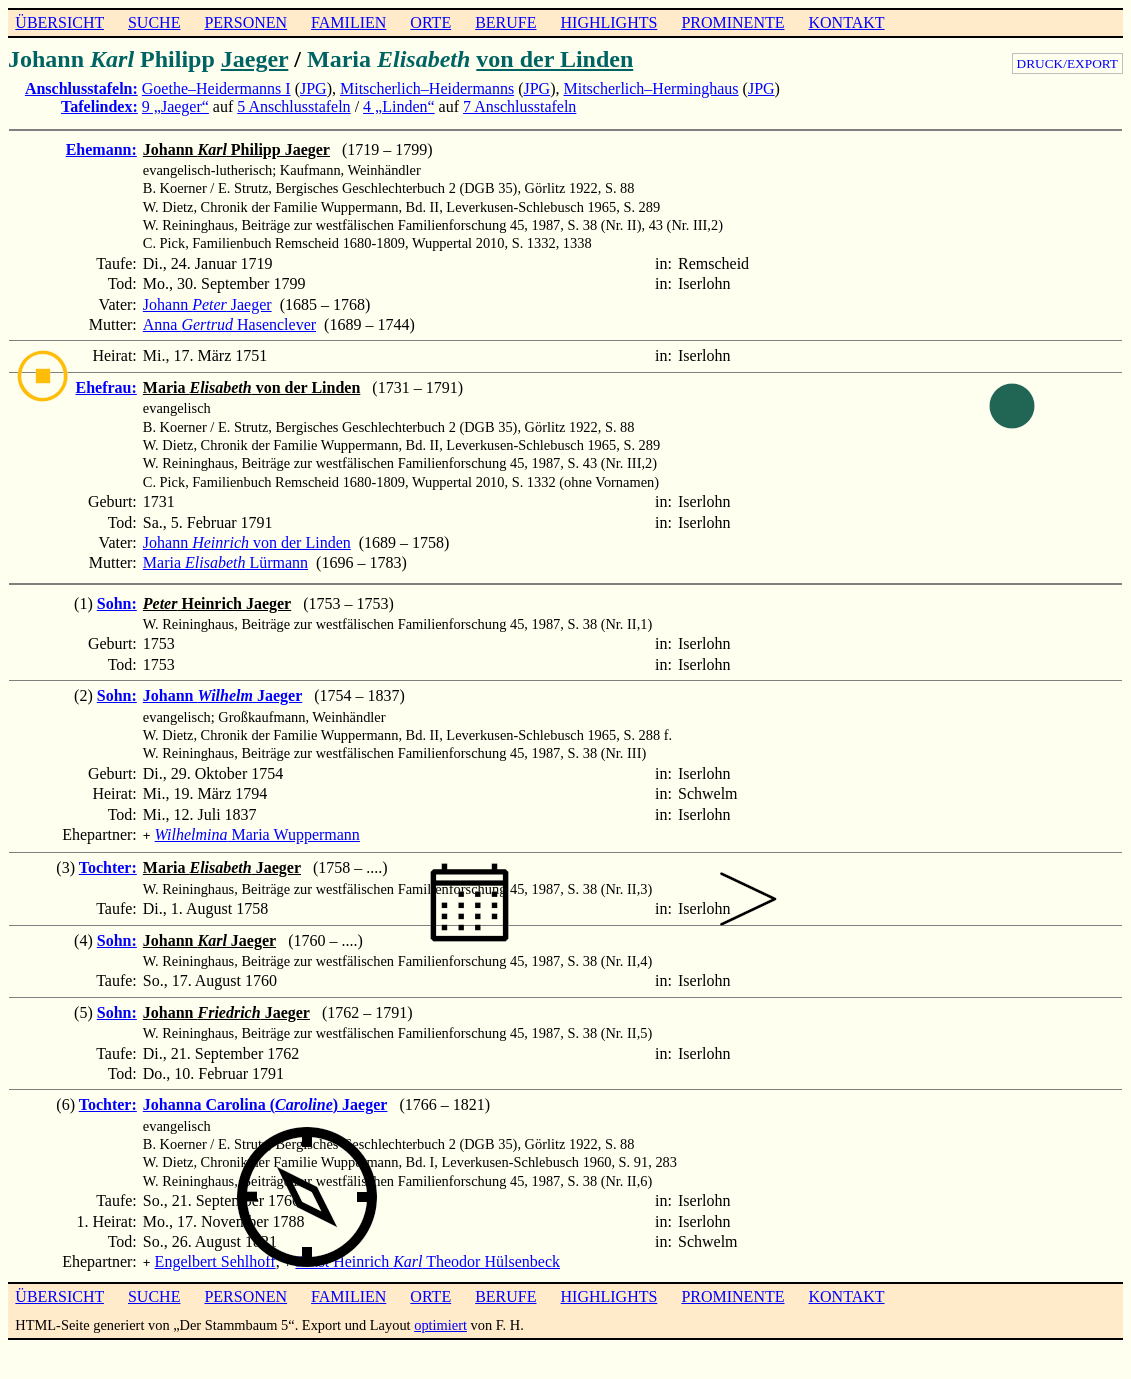 The width and height of the screenshot is (1131, 1379). I want to click on indicates an unread notification or message, so click(1012, 406).